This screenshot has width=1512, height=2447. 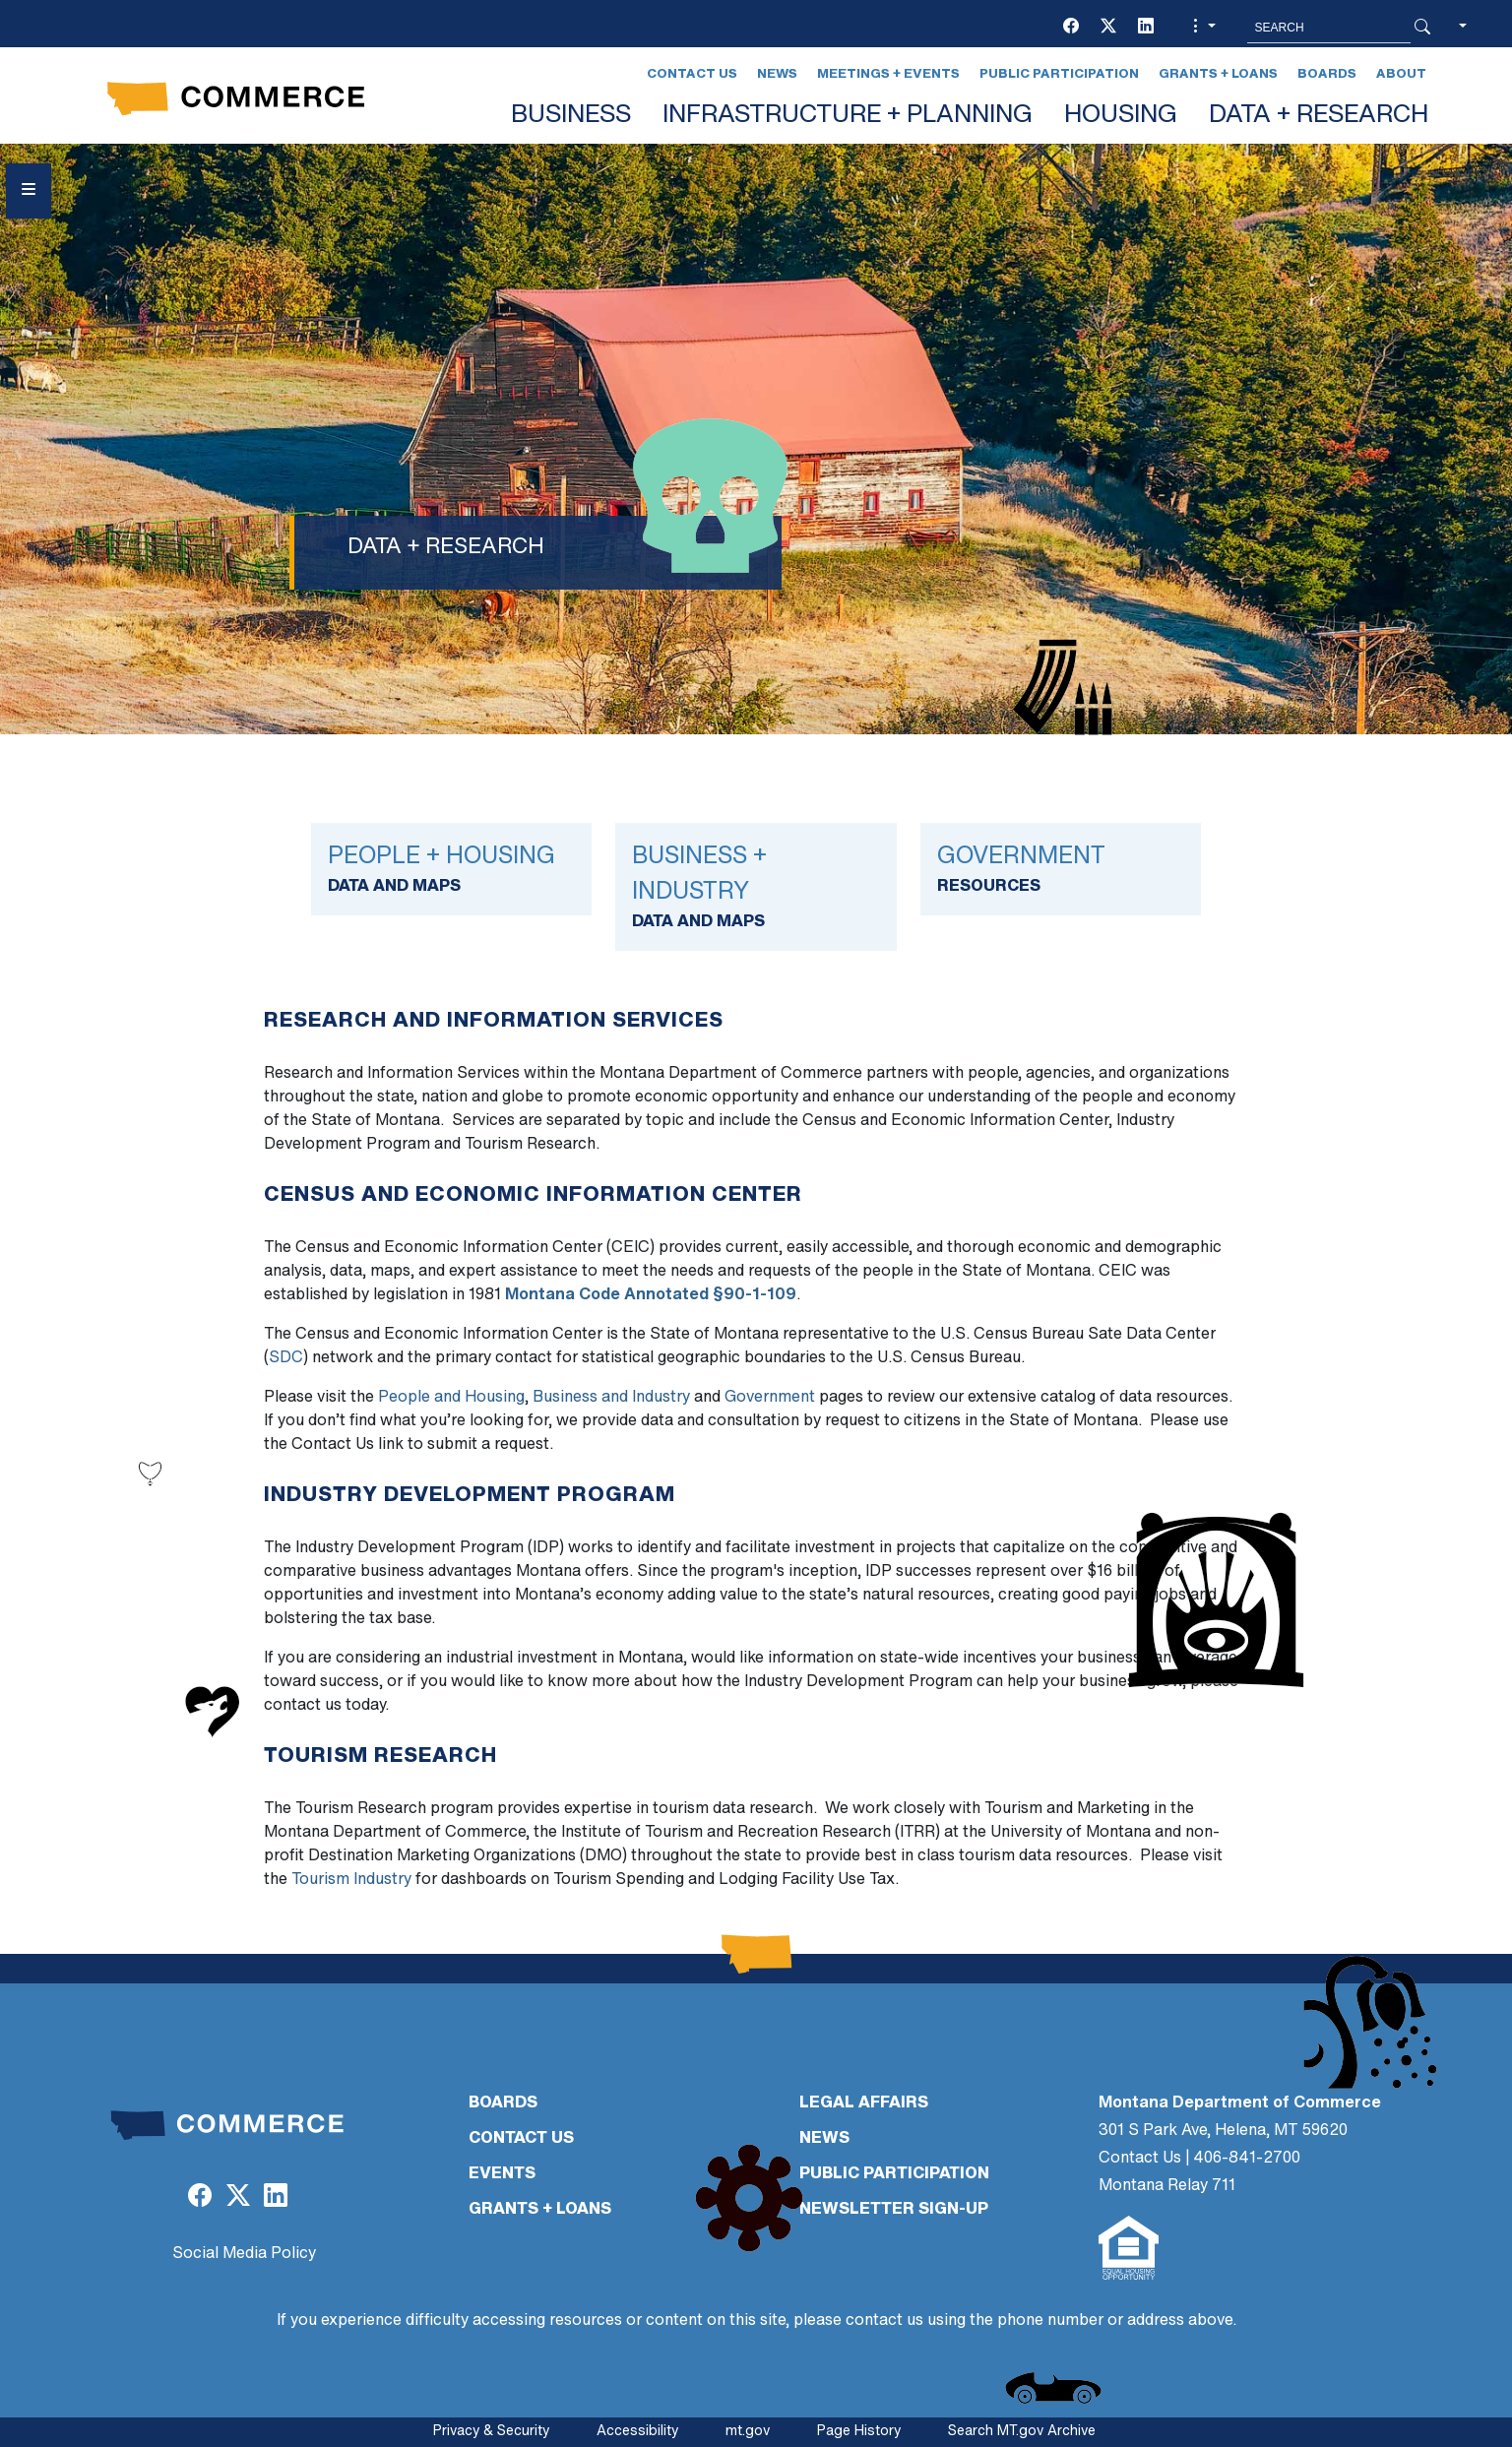 I want to click on ammunition or magazine inventory in a game, so click(x=1062, y=685).